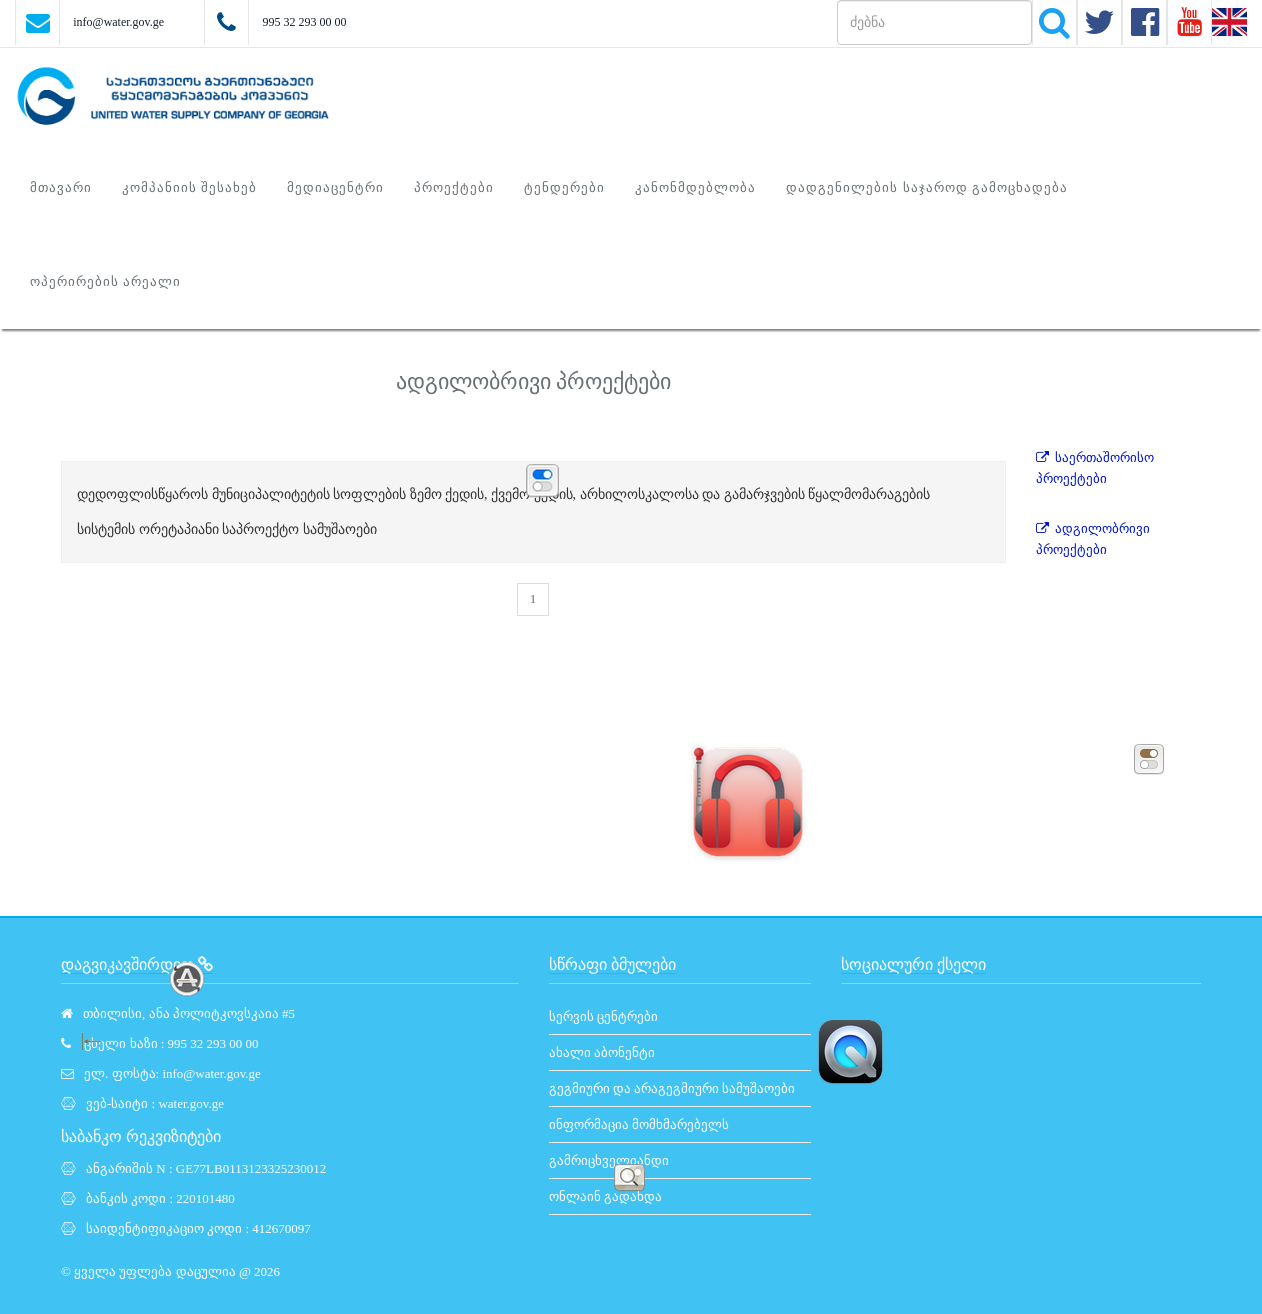 The image size is (1262, 1314). Describe the element at coordinates (629, 1177) in the screenshot. I see `open eye of gnome image viewer` at that location.